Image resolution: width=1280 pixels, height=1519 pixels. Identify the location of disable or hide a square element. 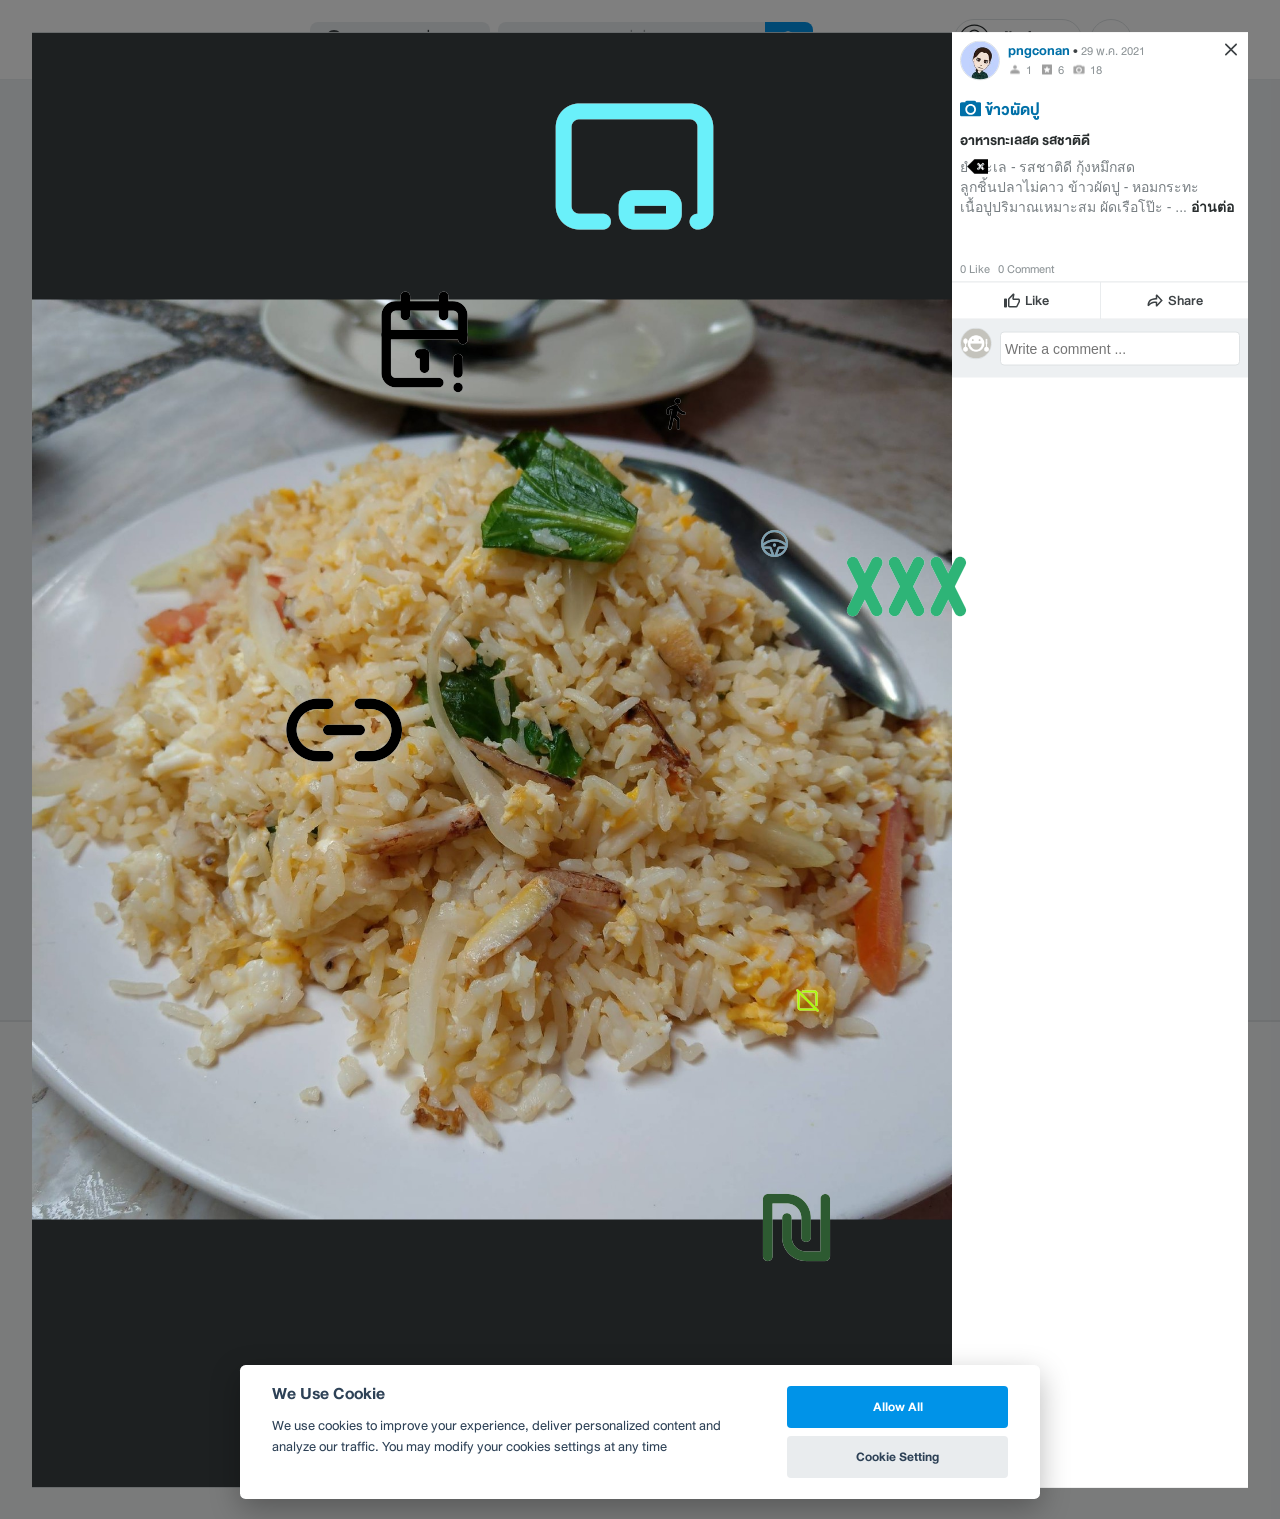
(807, 1000).